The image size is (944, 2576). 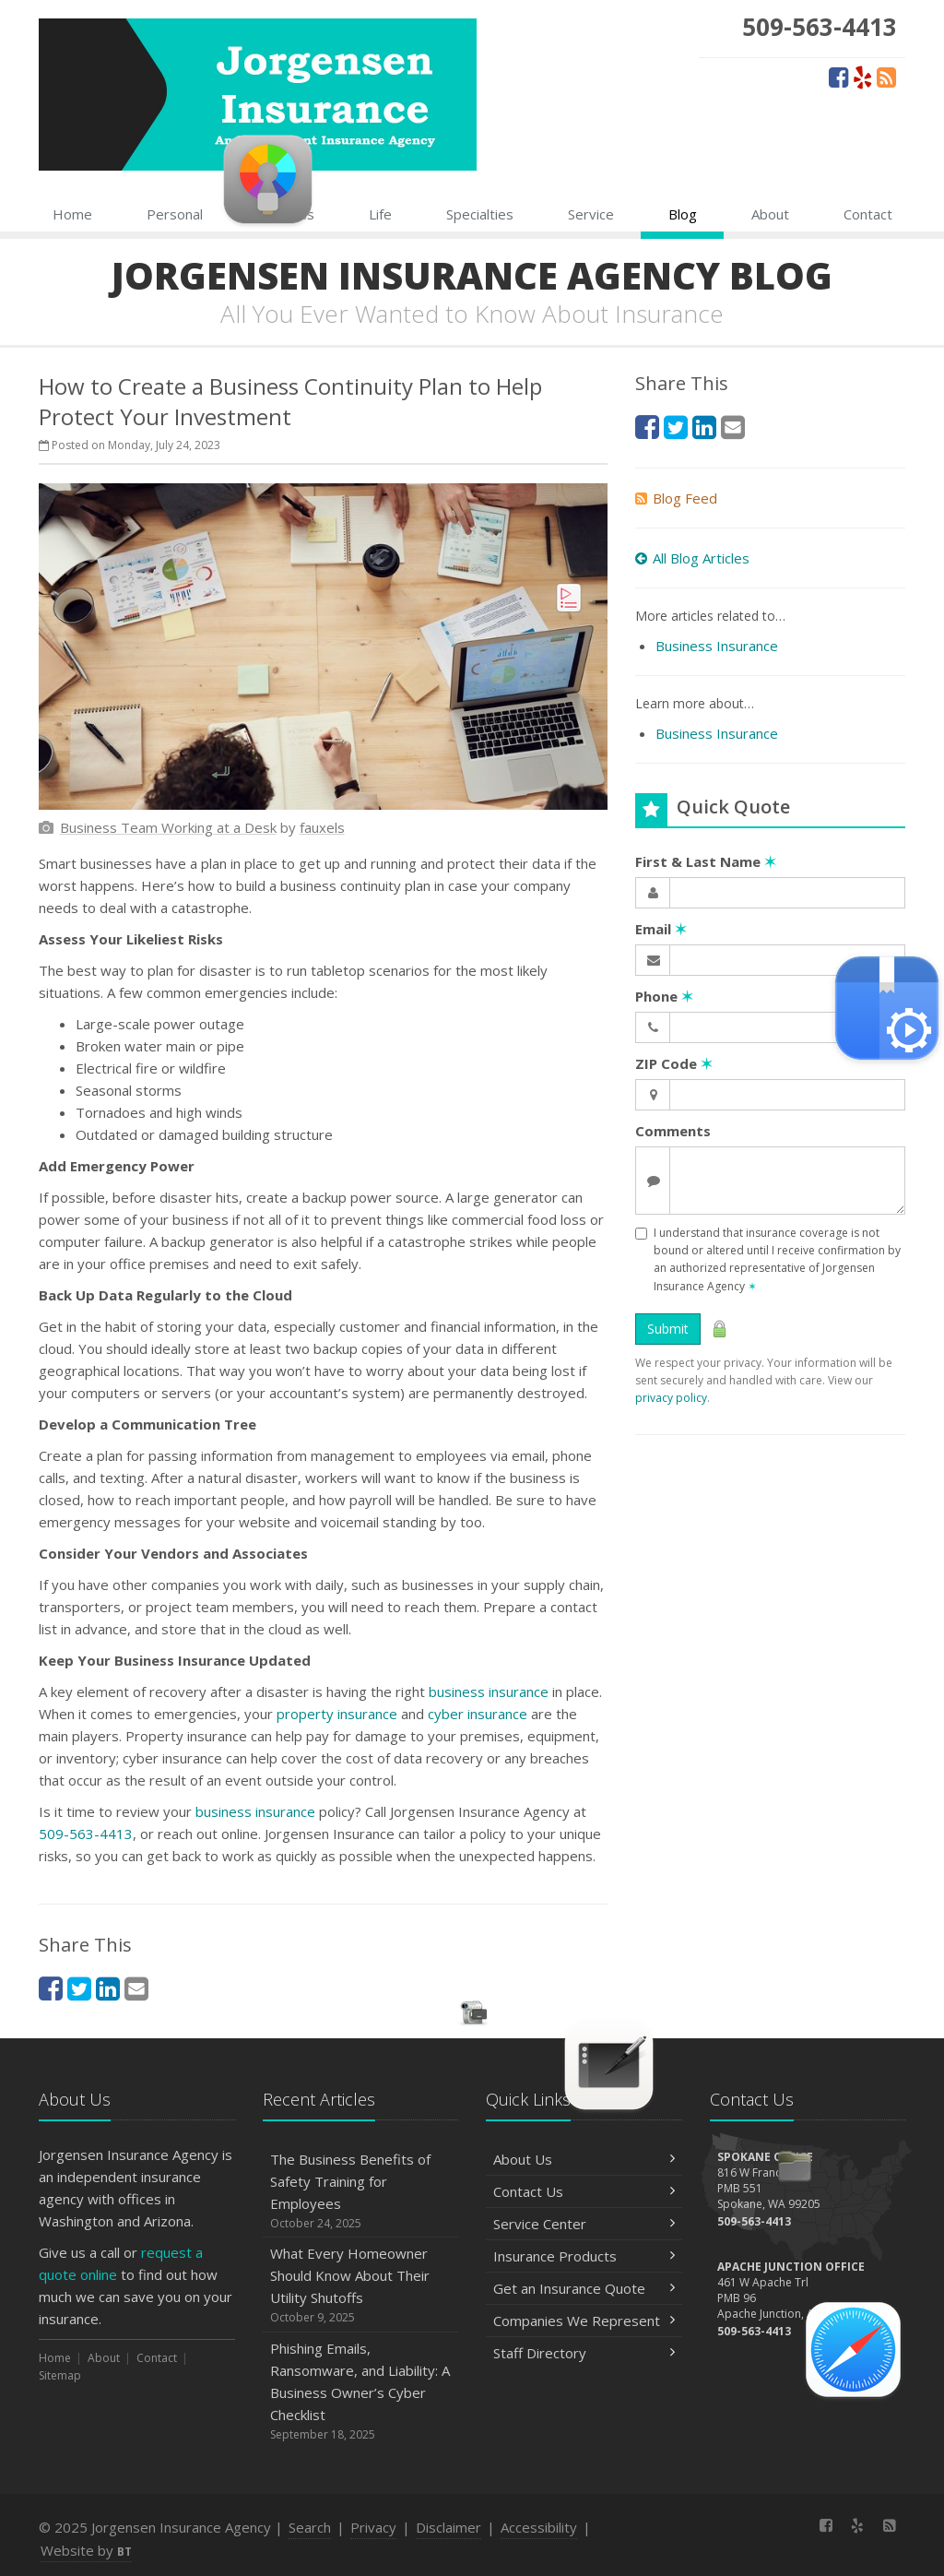 I want to click on open OpenRGB lighting control application, so click(x=267, y=179).